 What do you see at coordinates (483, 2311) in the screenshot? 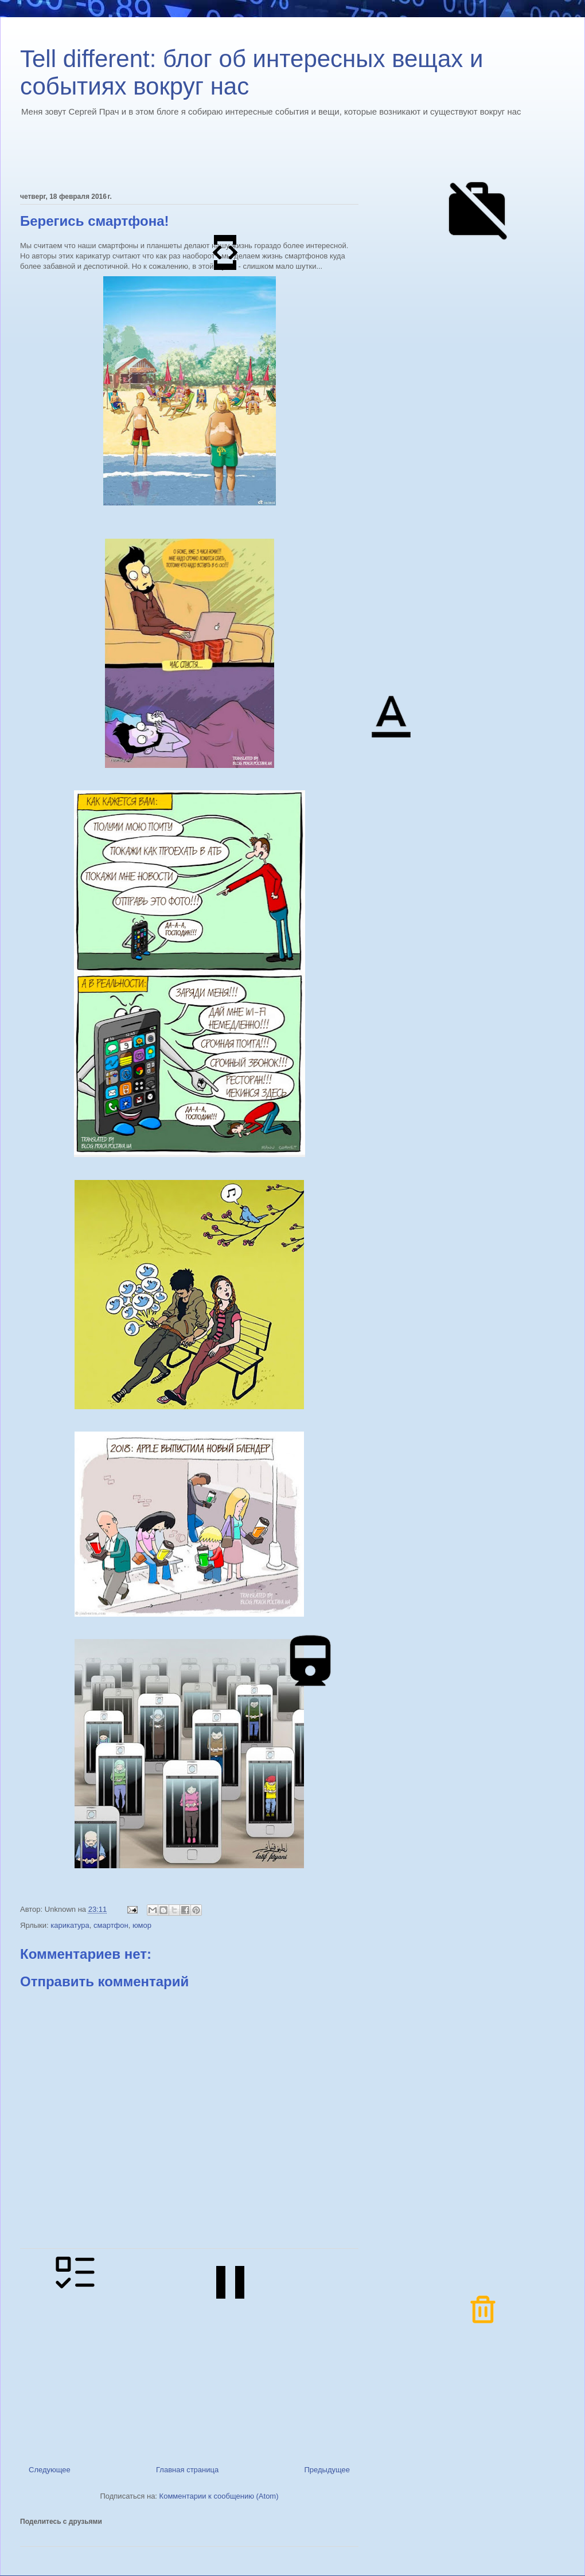
I see `delete selected item` at bounding box center [483, 2311].